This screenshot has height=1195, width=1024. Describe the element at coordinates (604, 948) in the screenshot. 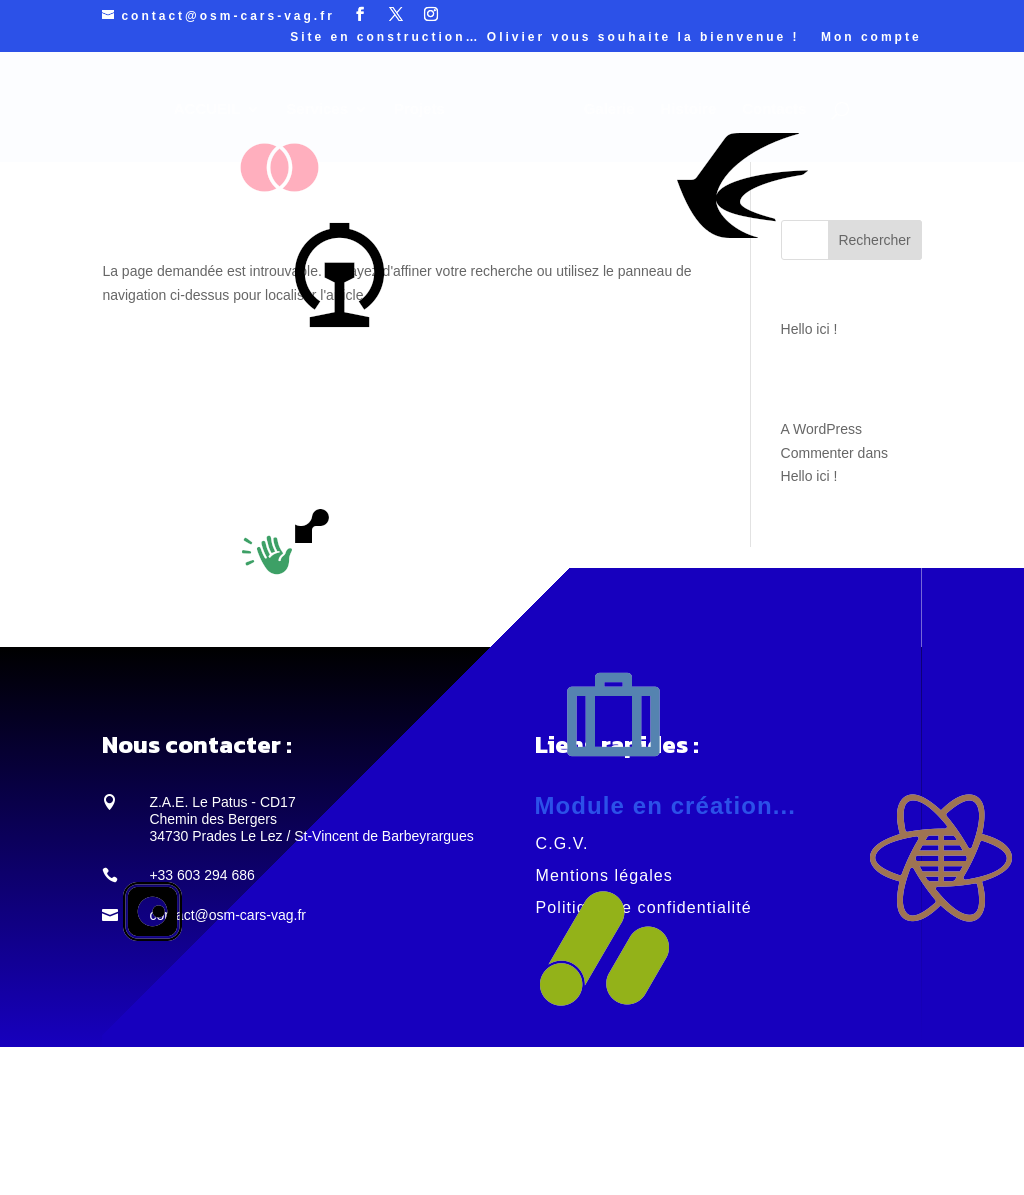

I see `google adsense logo` at that location.